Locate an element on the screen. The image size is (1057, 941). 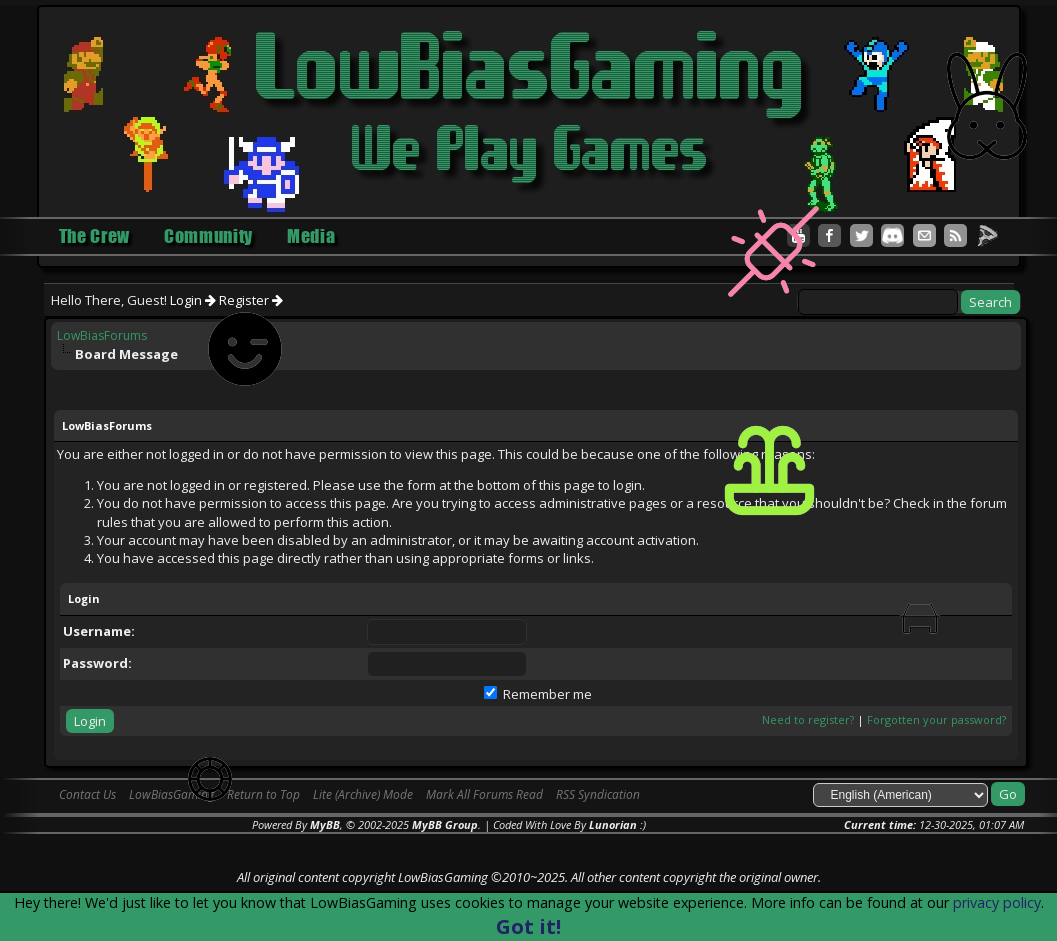
locate nearby fountains or water features is located at coordinates (769, 470).